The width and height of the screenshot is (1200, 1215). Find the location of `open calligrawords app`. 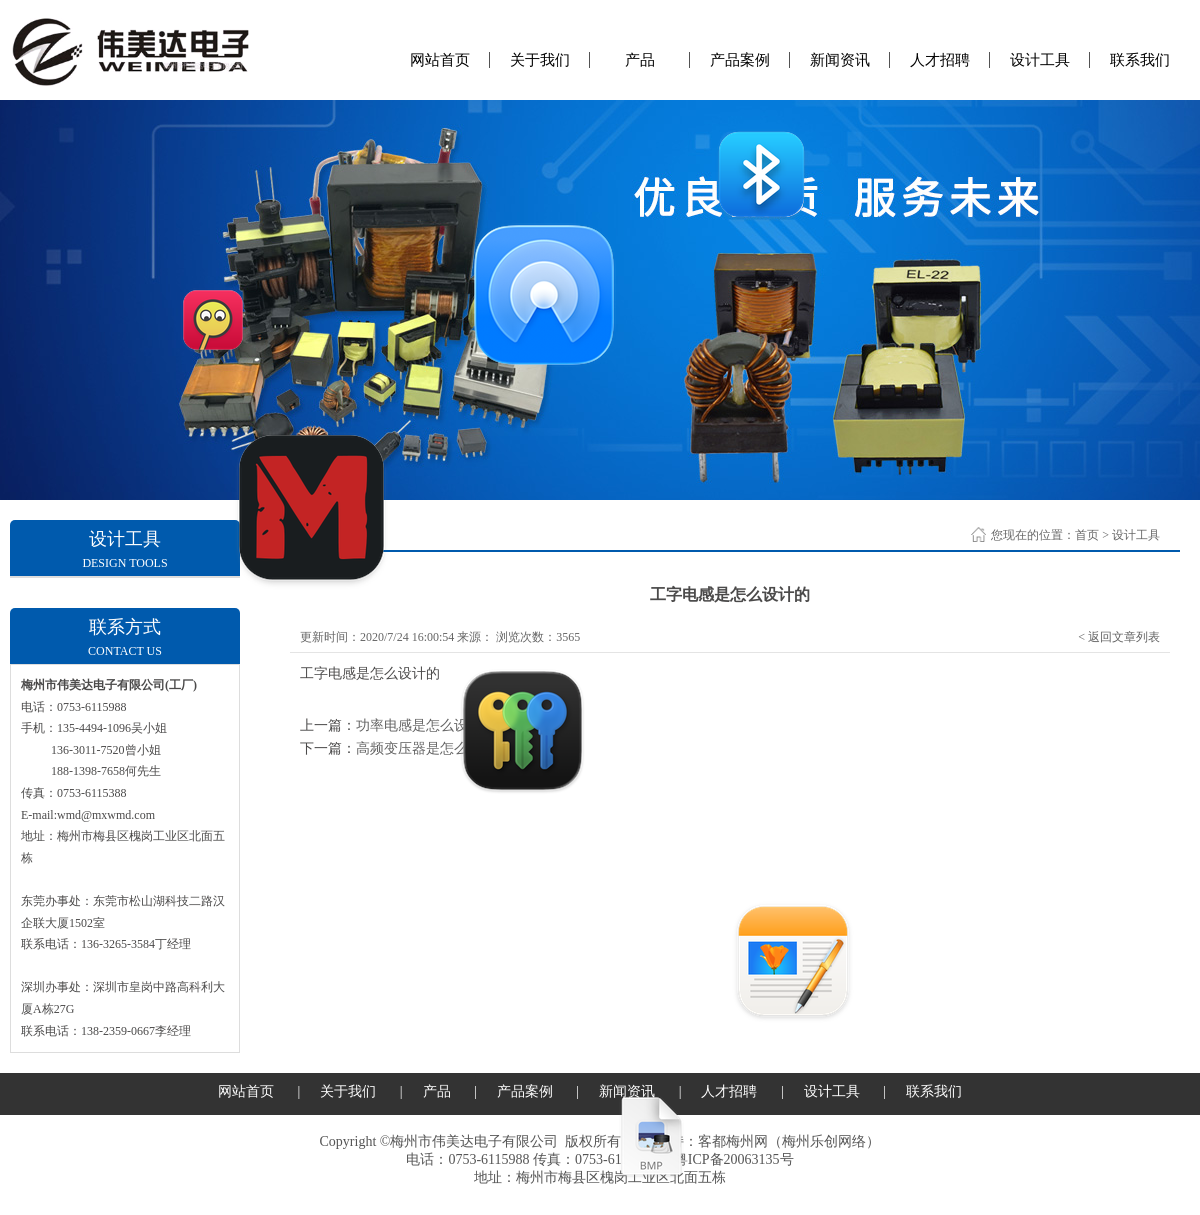

open calligrawords app is located at coordinates (793, 961).